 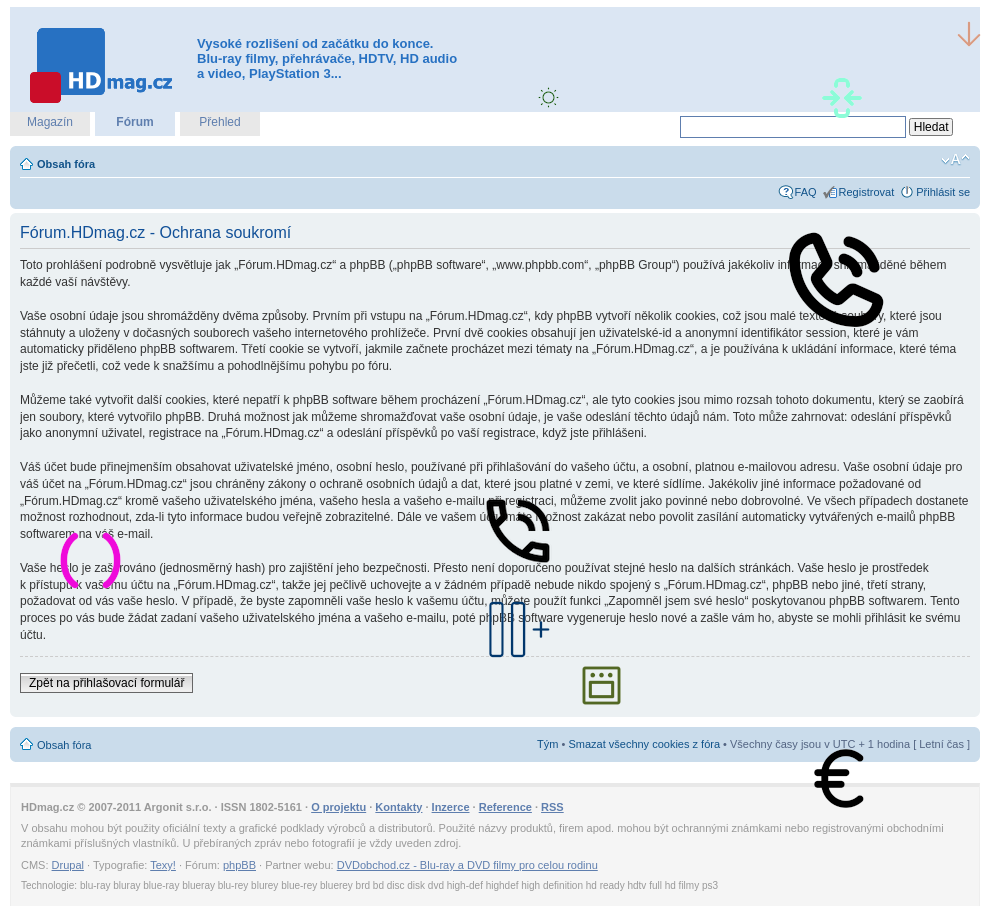 What do you see at coordinates (969, 34) in the screenshot?
I see `scroll down or view more content` at bounding box center [969, 34].